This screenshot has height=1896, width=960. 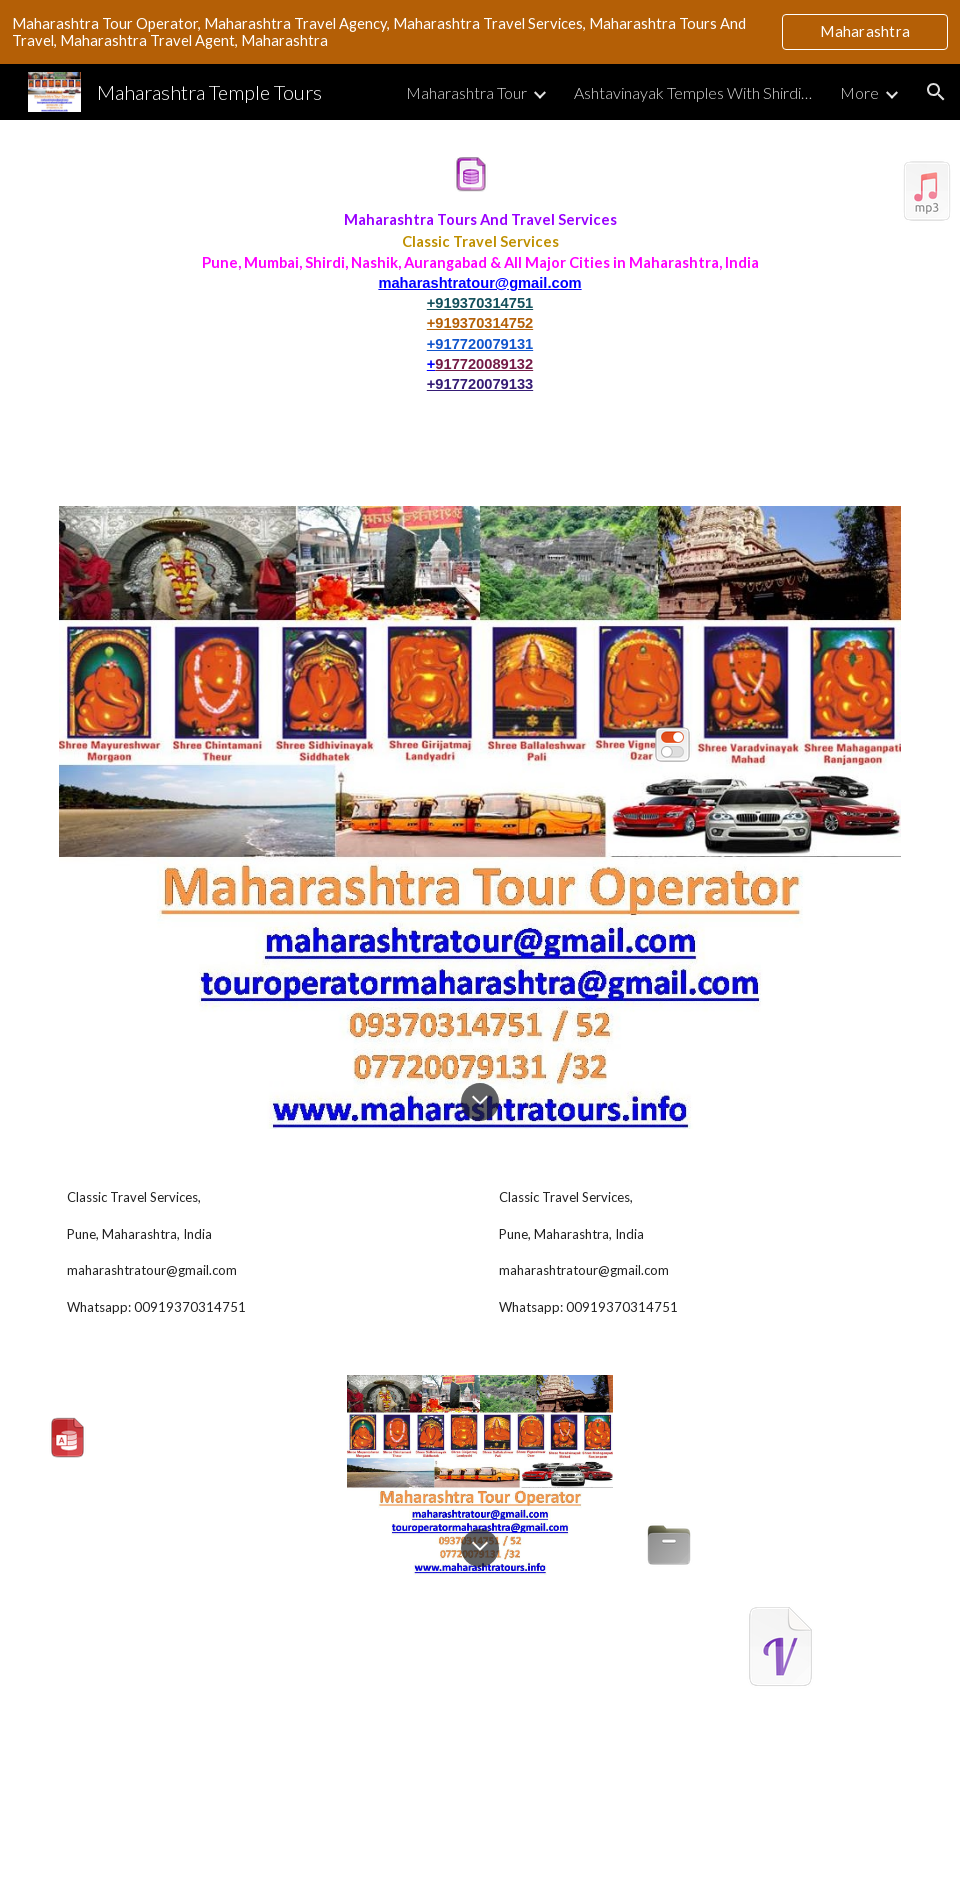 What do you see at coordinates (669, 1545) in the screenshot?
I see `open the files application` at bounding box center [669, 1545].